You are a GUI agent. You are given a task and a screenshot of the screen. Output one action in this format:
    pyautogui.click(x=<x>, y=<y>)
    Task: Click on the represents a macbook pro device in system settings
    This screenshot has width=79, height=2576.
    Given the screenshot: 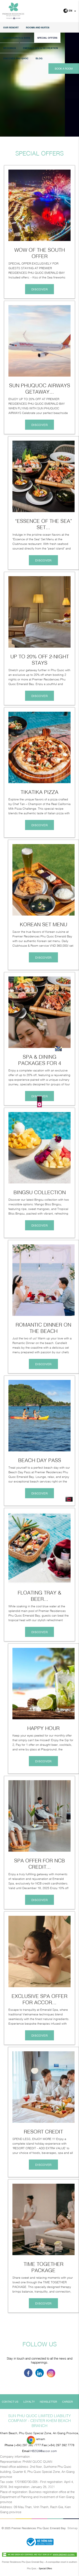 What is the action you would take?
    pyautogui.click(x=56, y=2065)
    